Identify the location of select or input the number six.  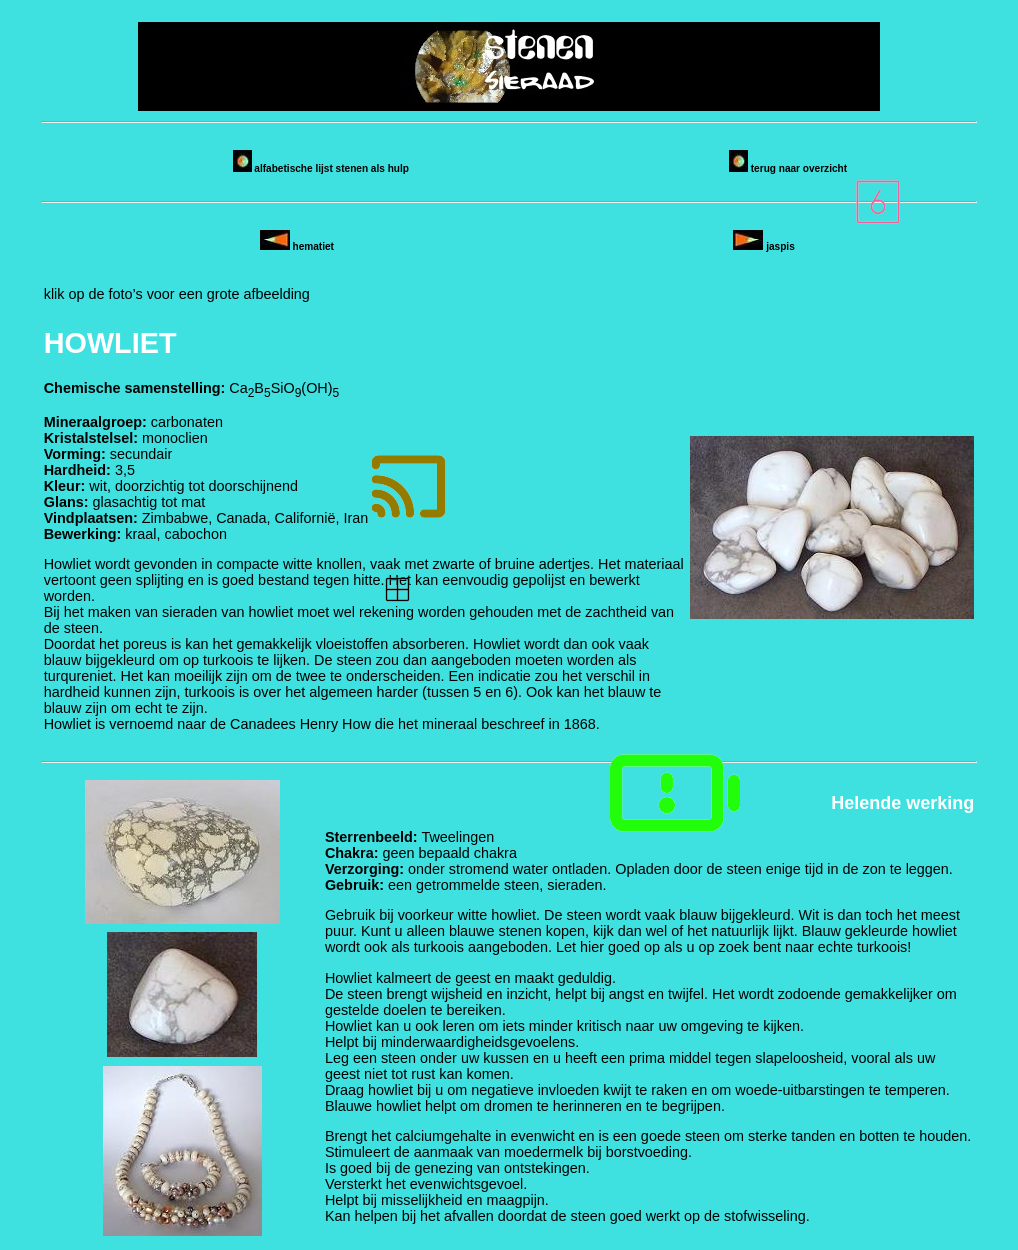
(878, 202).